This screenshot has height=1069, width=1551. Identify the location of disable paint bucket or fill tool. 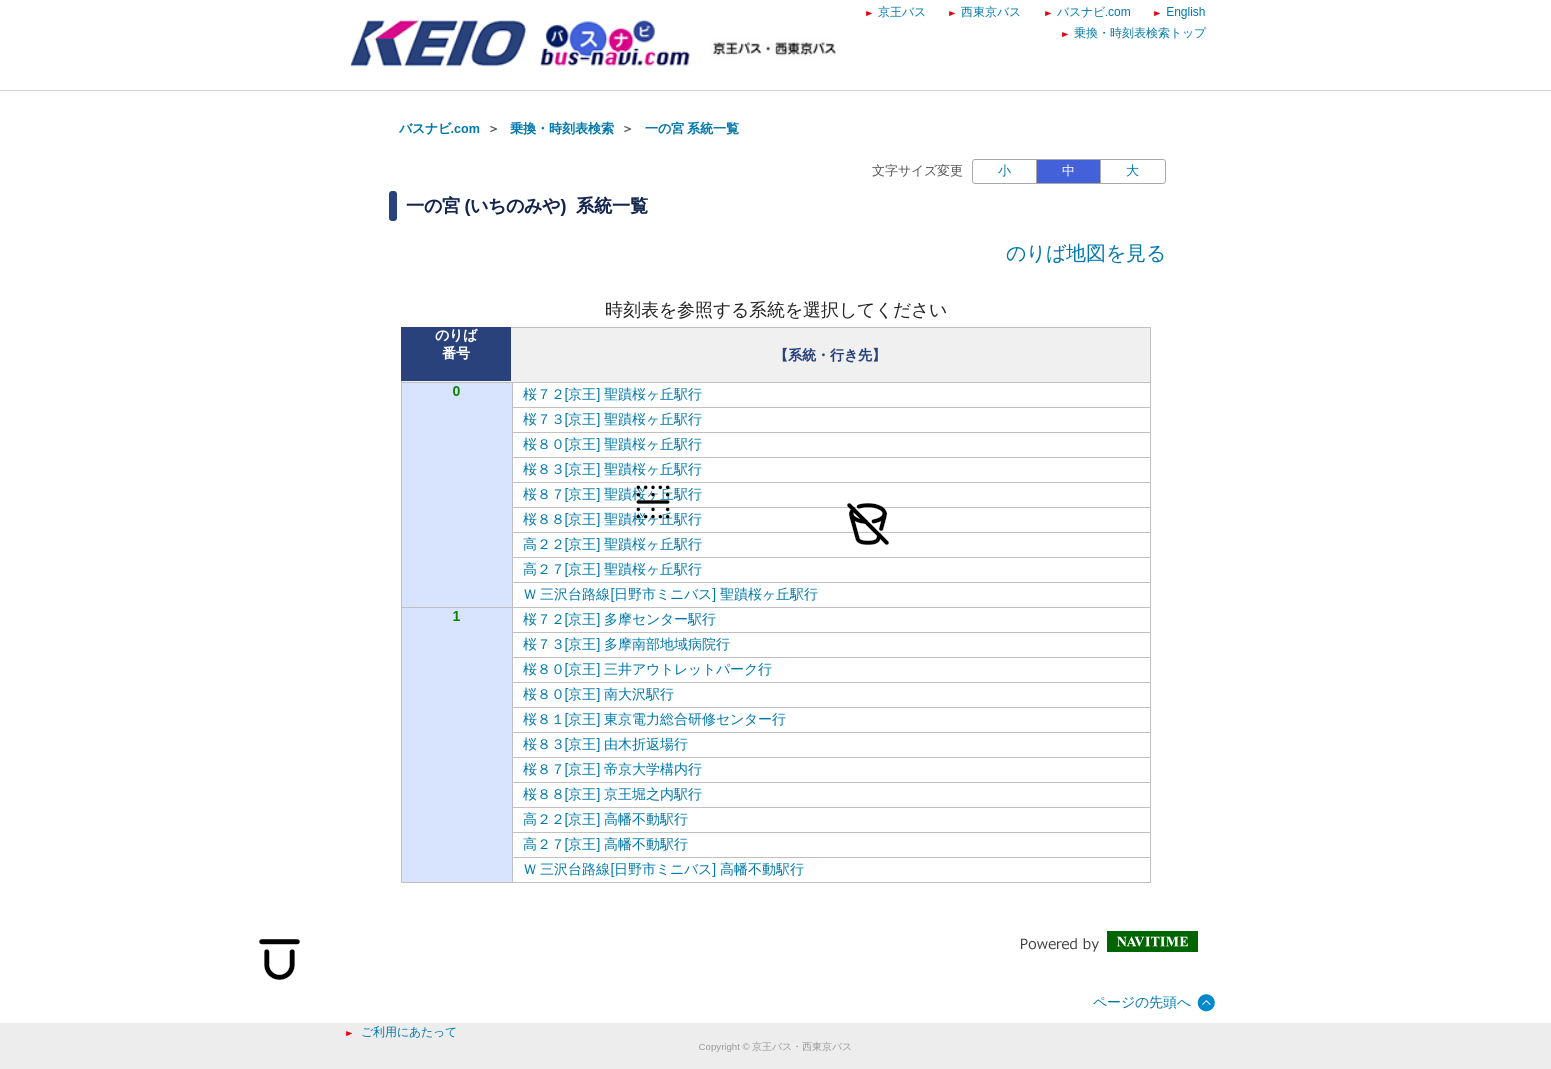
(868, 524).